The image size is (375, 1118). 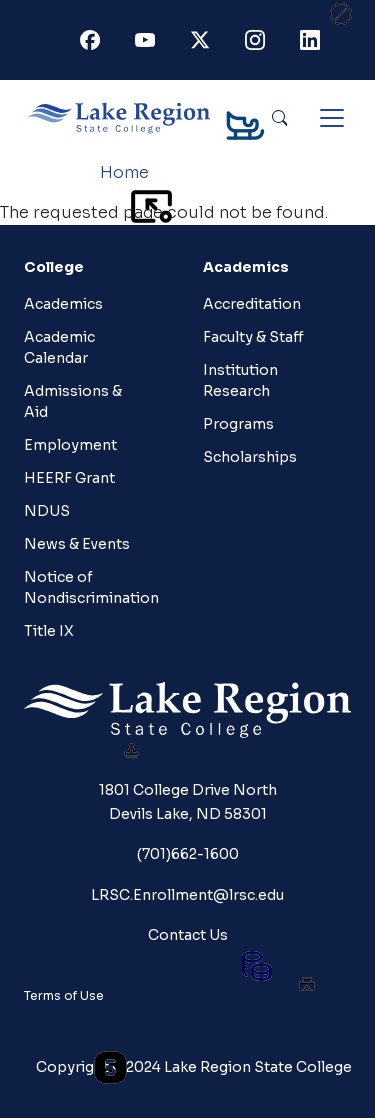 What do you see at coordinates (341, 14) in the screenshot?
I see `skip this item or step` at bounding box center [341, 14].